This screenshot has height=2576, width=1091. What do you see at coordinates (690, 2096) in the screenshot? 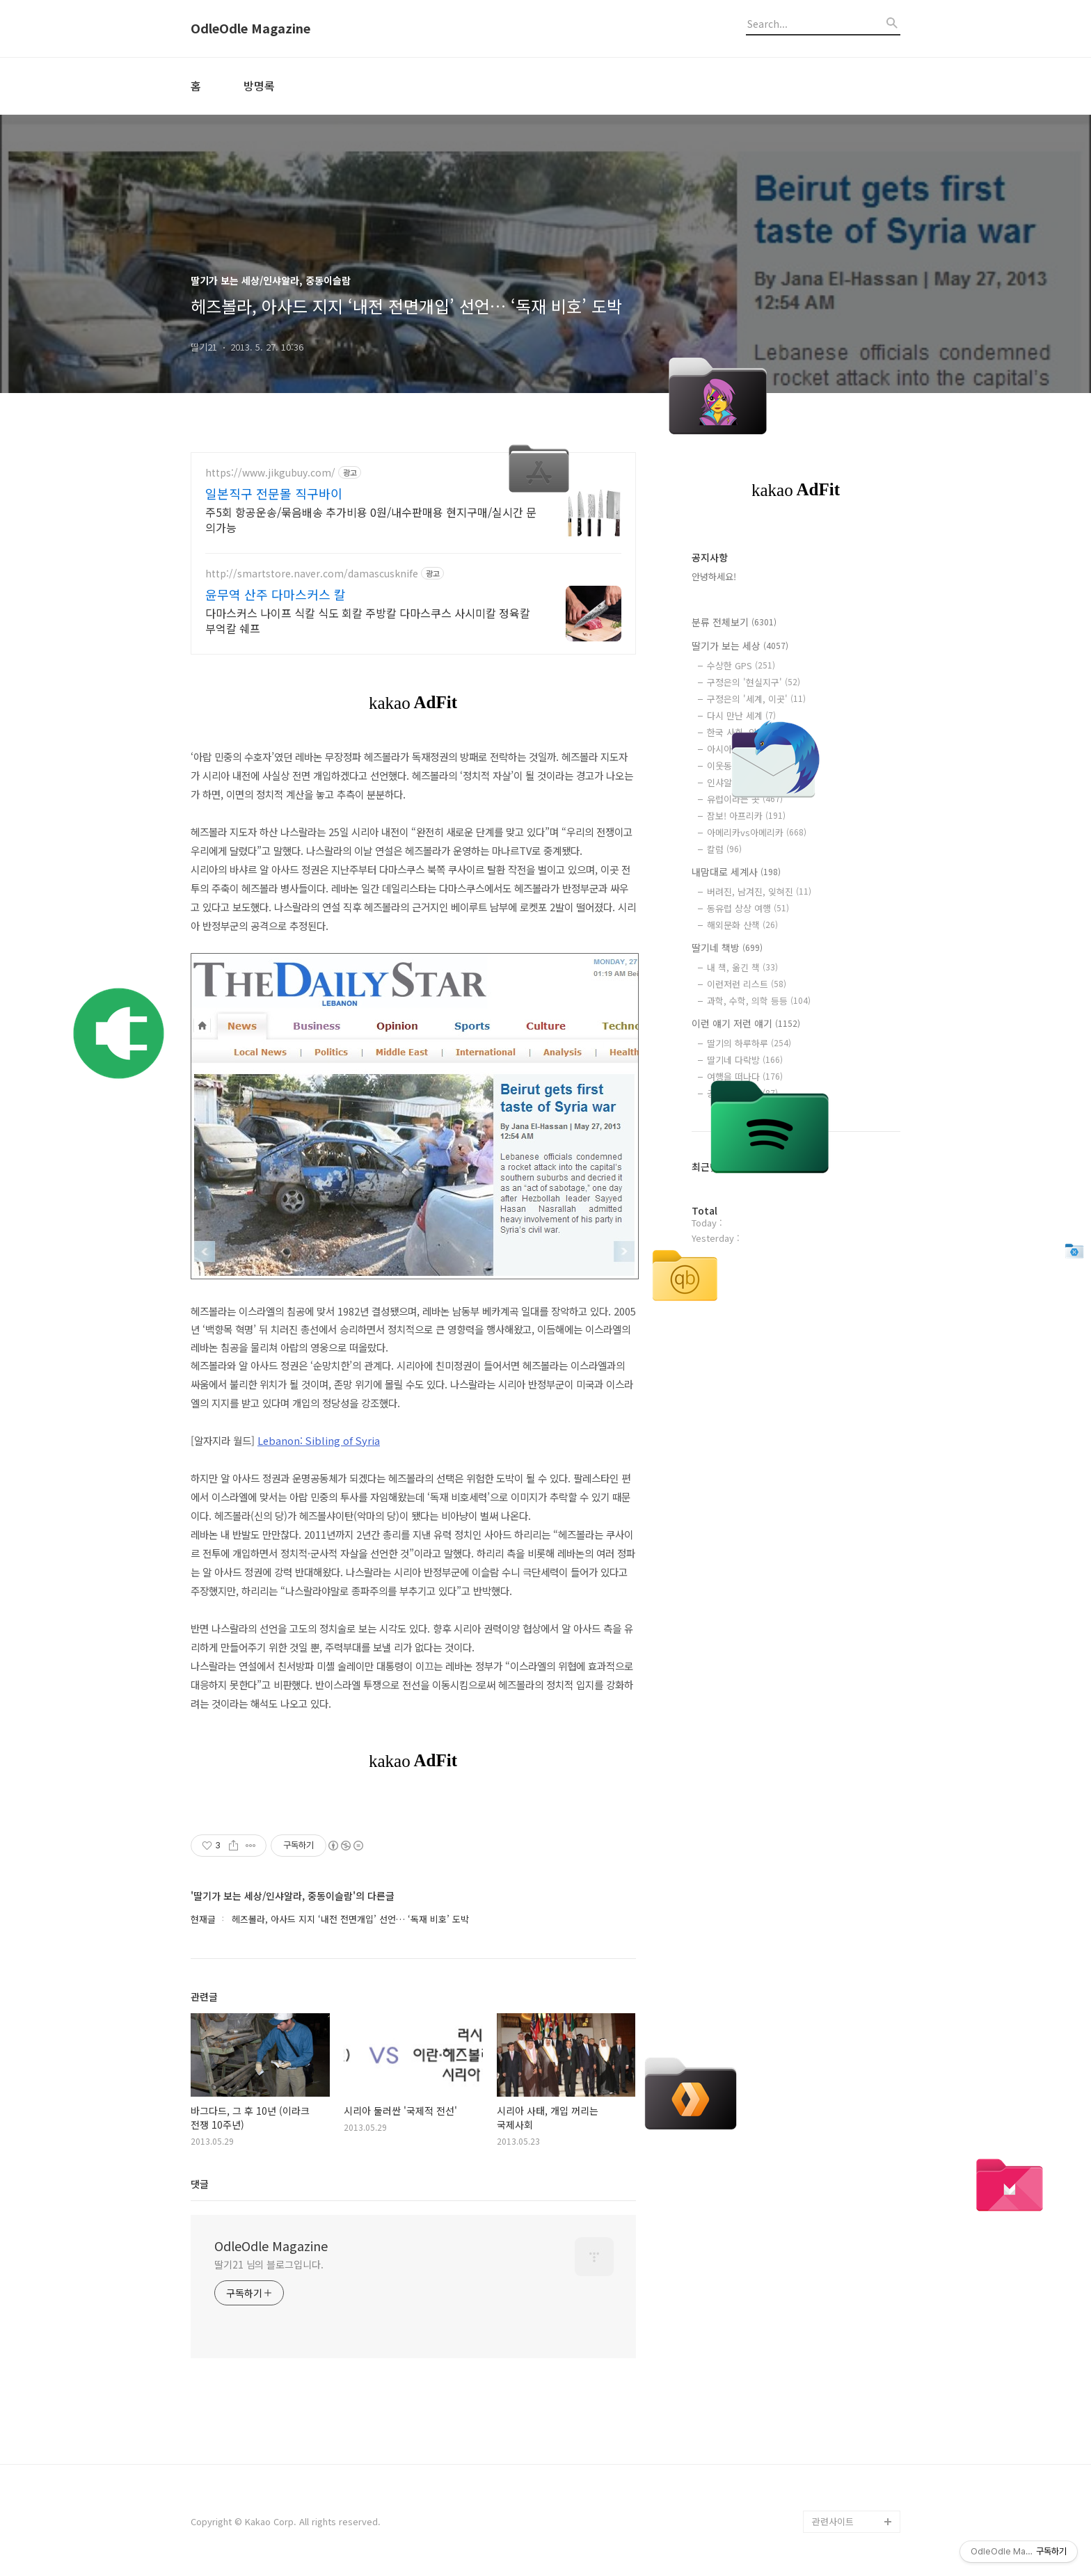
I see `open cloudflare workers project folder` at bounding box center [690, 2096].